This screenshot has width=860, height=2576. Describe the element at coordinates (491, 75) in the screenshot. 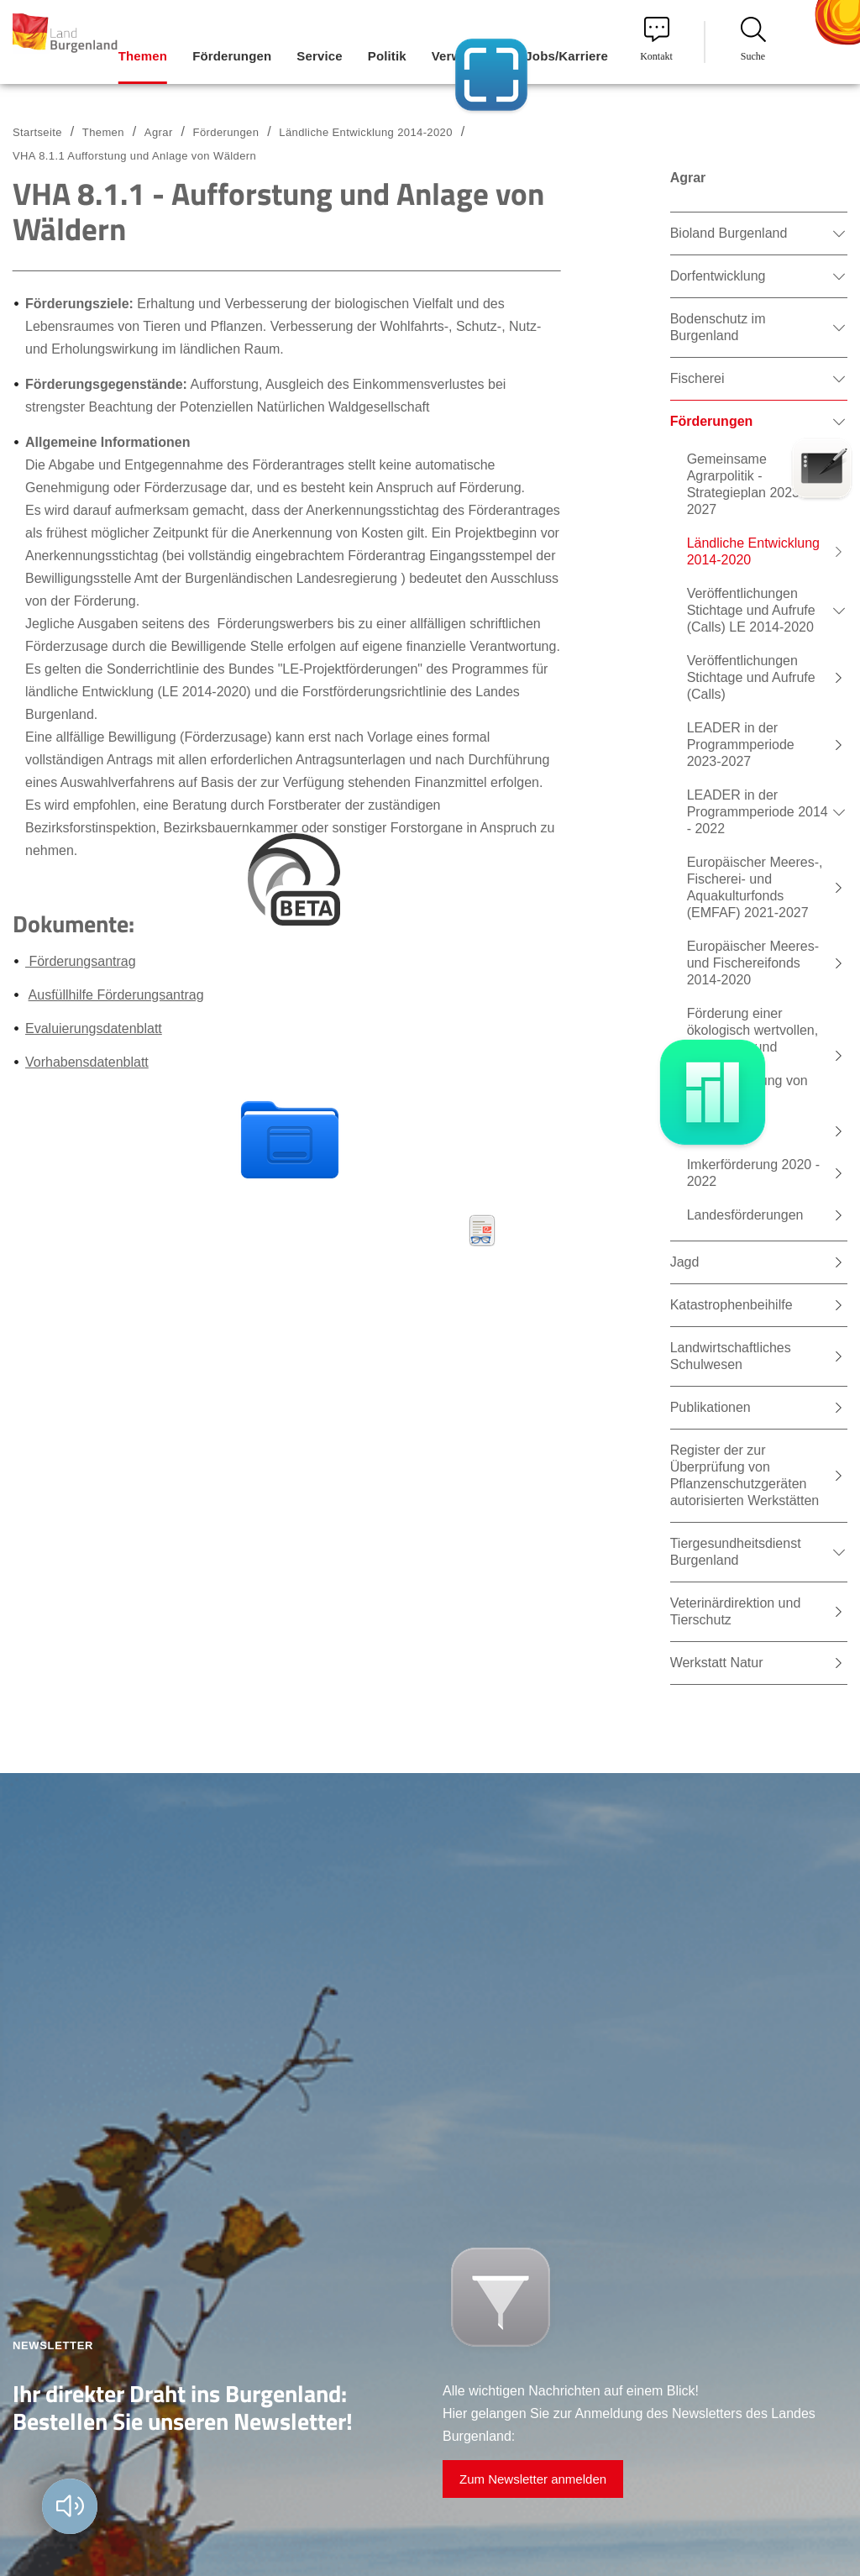

I see `configure hot corners settings` at that location.